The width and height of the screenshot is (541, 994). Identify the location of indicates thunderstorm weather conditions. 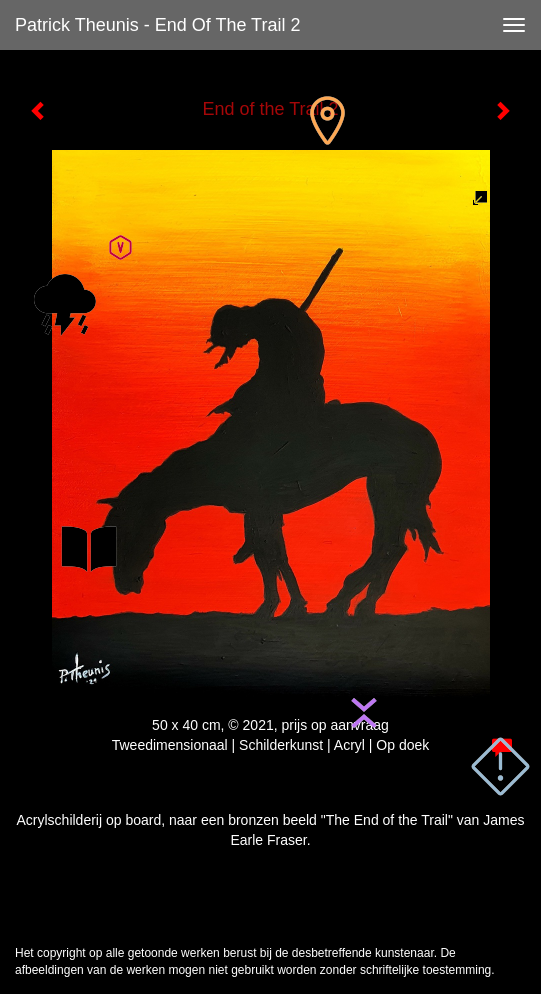
(65, 305).